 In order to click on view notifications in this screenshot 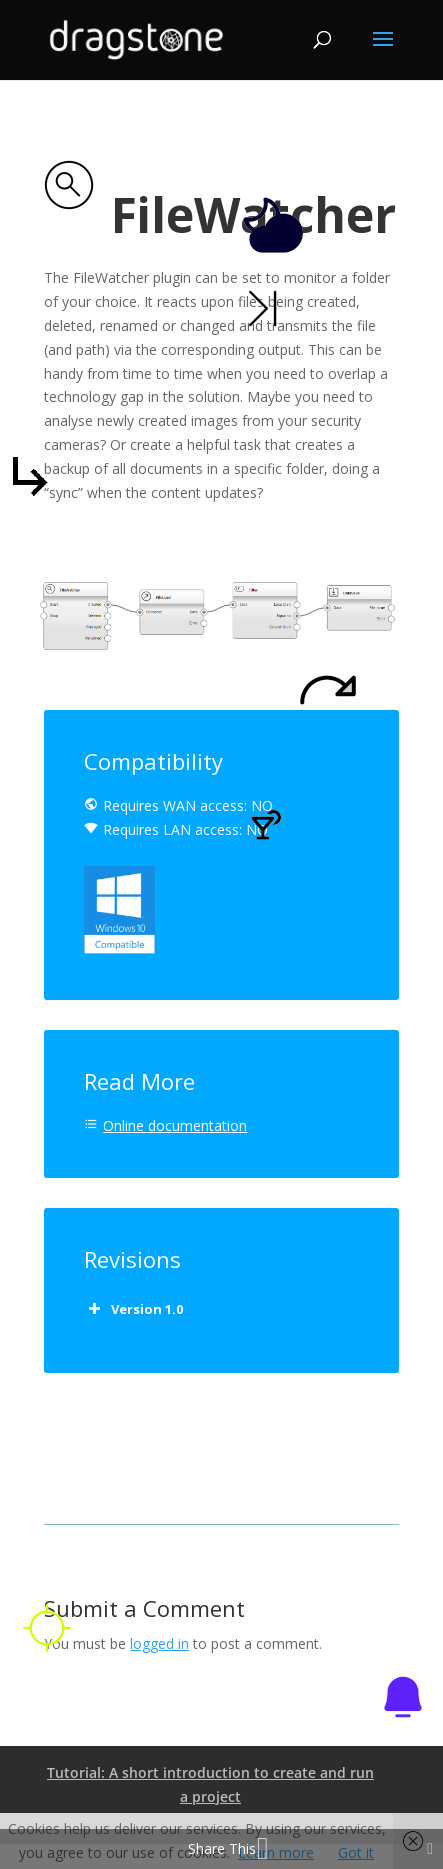, I will do `click(403, 1697)`.